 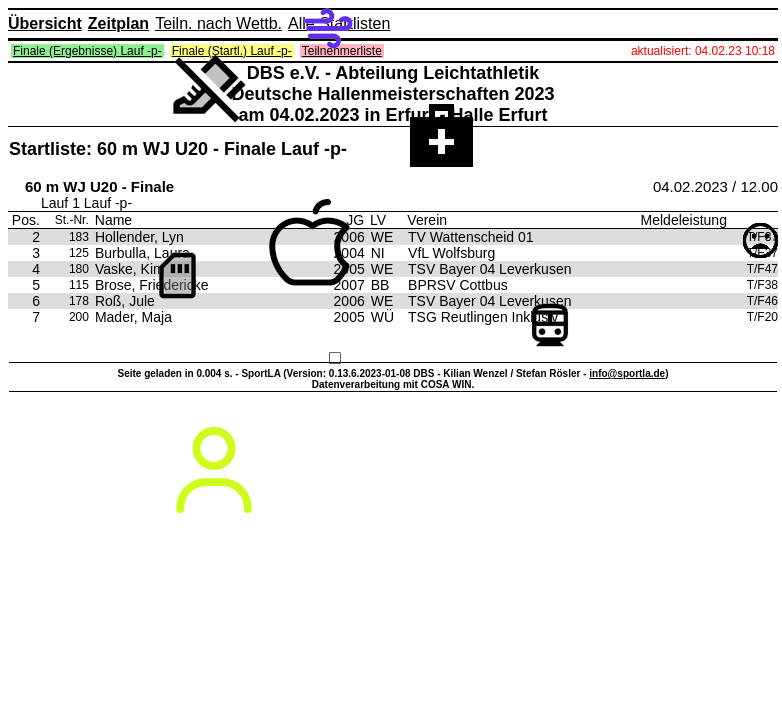 What do you see at coordinates (312, 248) in the screenshot?
I see `sign in with Apple` at bounding box center [312, 248].